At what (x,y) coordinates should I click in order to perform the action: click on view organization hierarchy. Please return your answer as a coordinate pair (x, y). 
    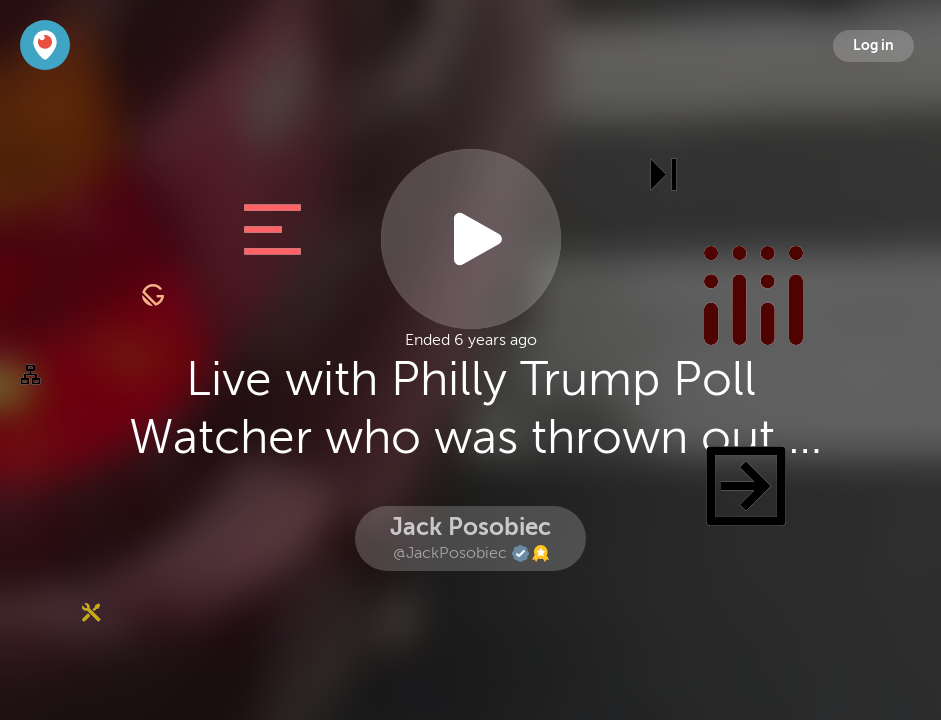
    Looking at the image, I should click on (30, 374).